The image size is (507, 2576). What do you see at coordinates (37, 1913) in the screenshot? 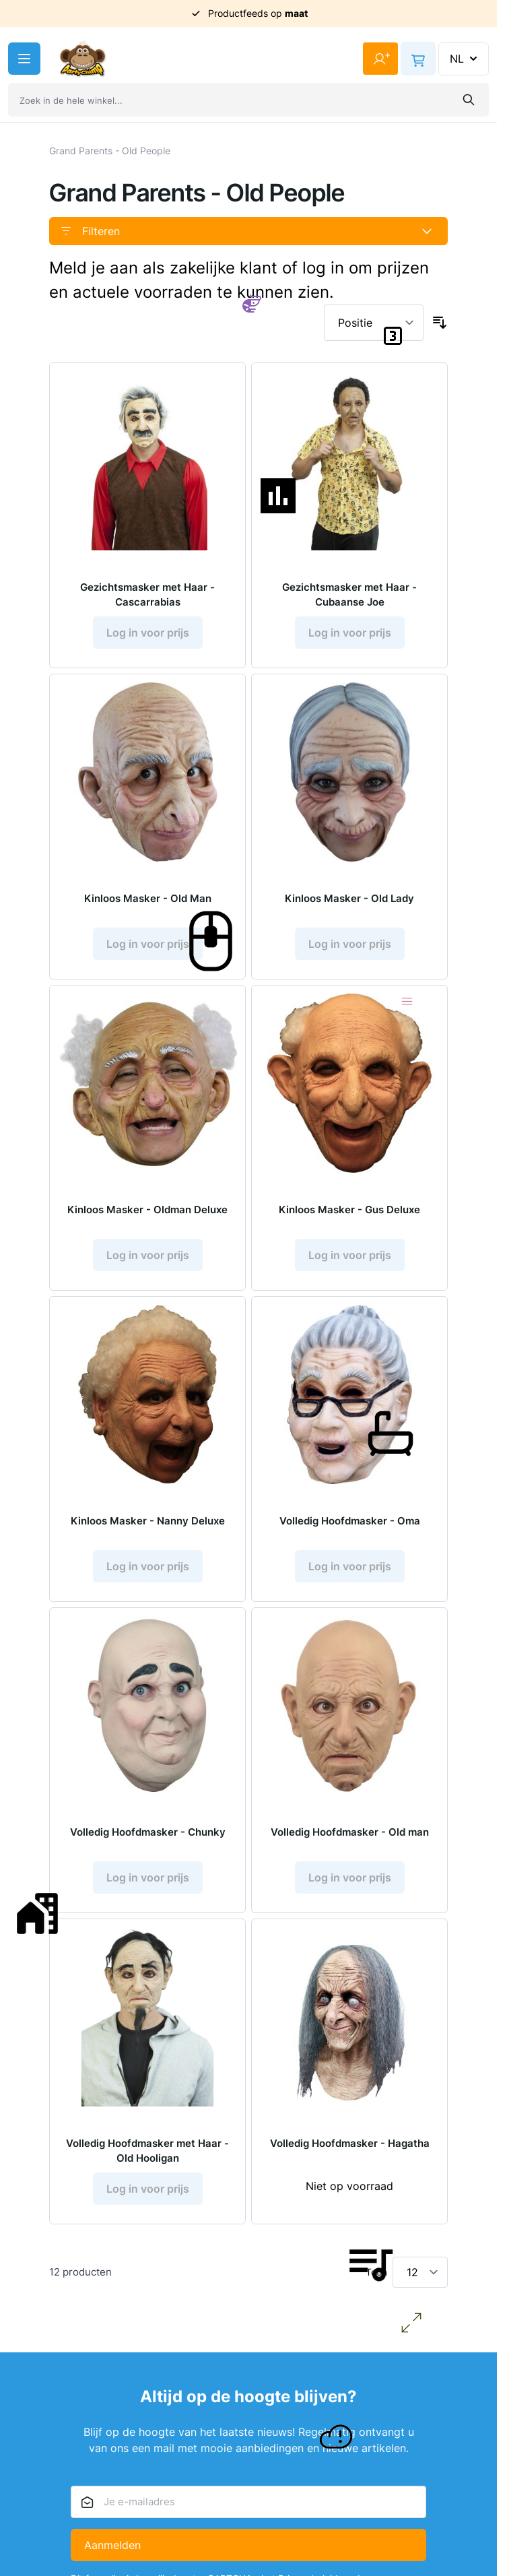
I see `switch between home and work locations` at bounding box center [37, 1913].